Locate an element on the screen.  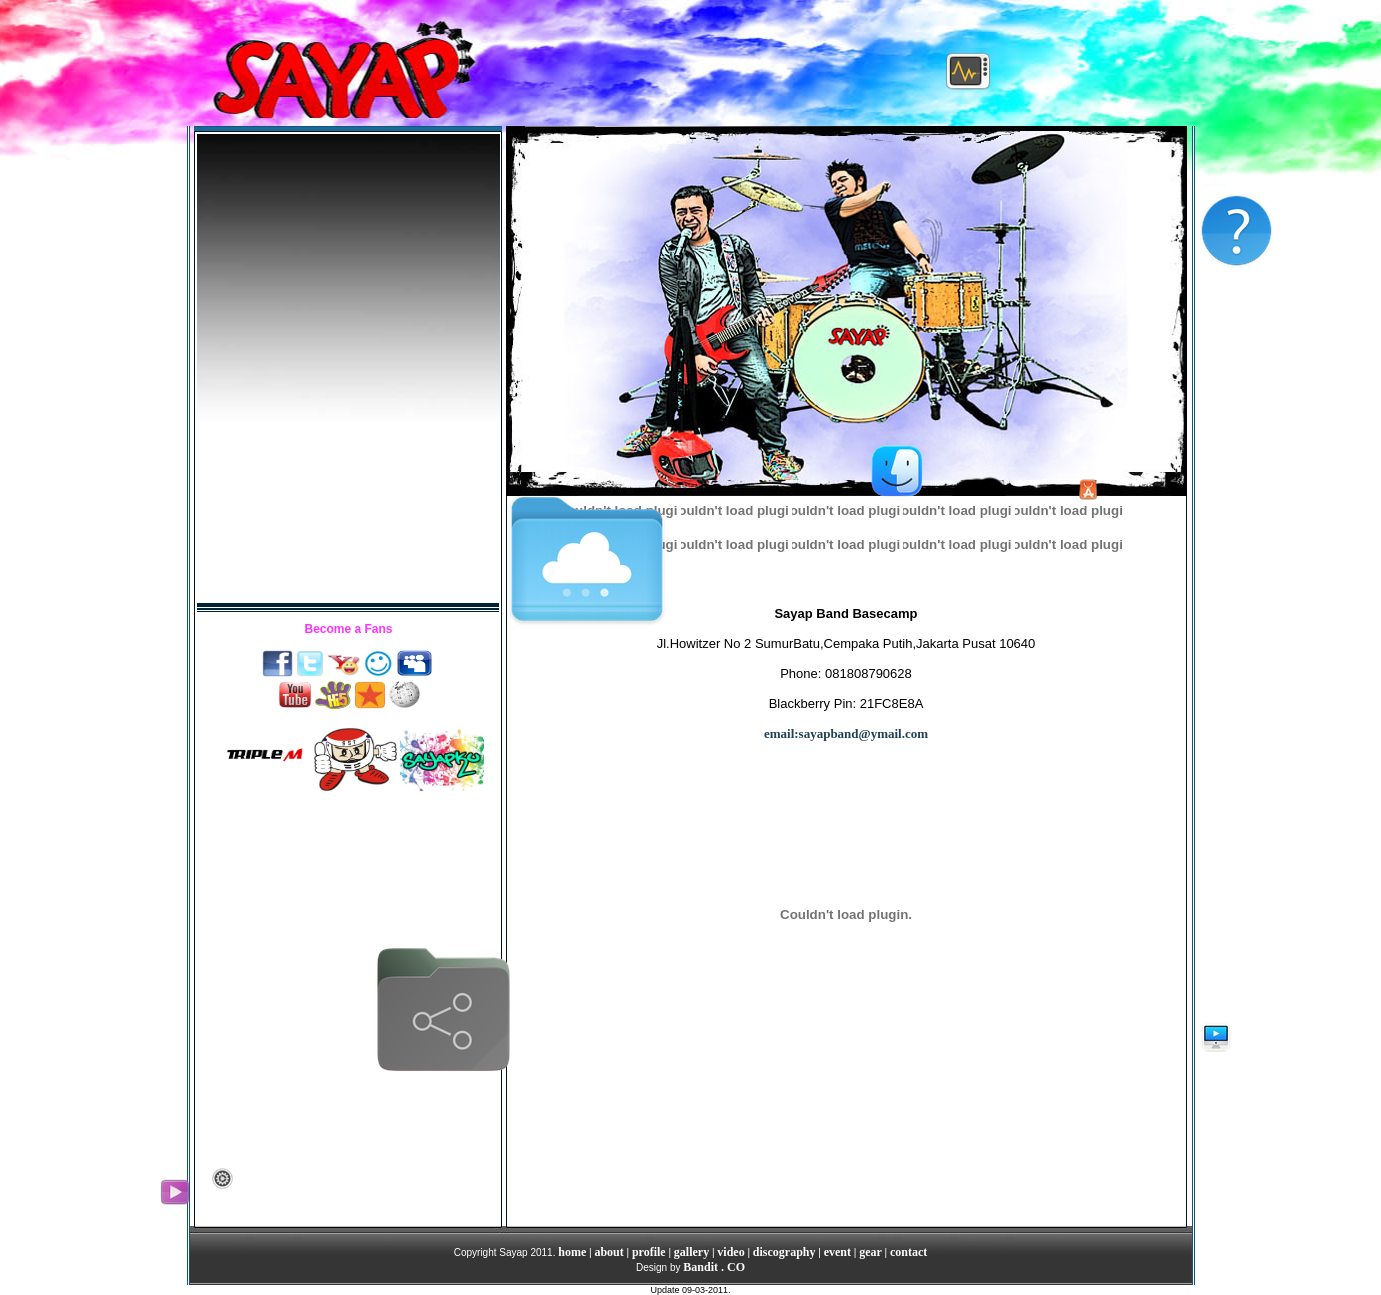
access cloud storage or remote file connections is located at coordinates (587, 559).